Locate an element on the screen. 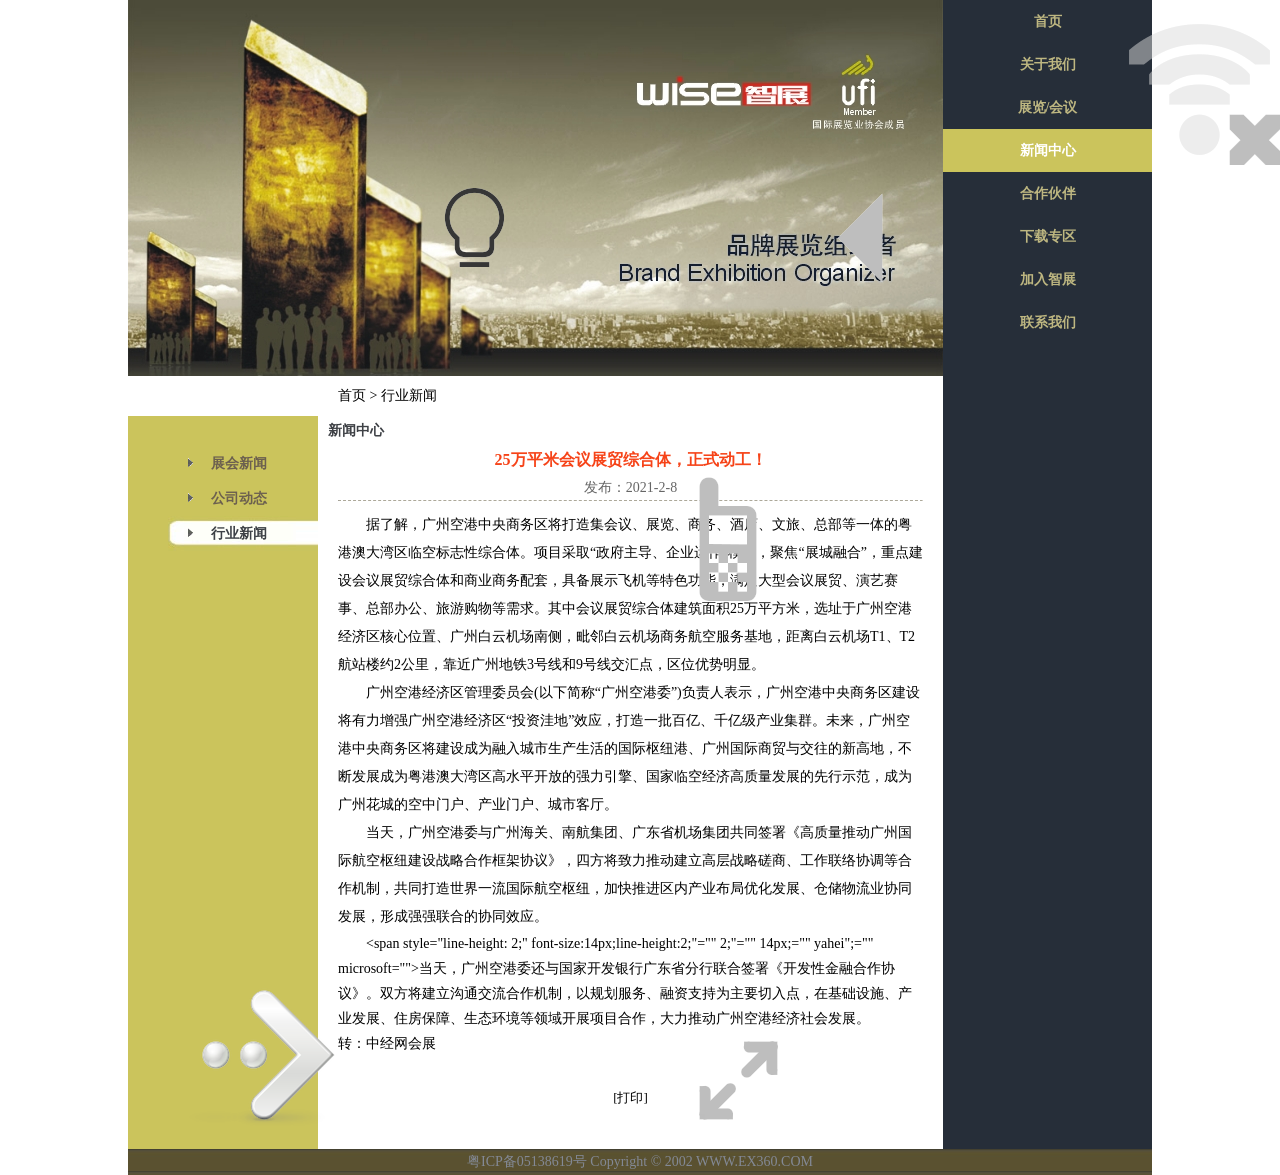  go back to the previous screen or page is located at coordinates (267, 1055).